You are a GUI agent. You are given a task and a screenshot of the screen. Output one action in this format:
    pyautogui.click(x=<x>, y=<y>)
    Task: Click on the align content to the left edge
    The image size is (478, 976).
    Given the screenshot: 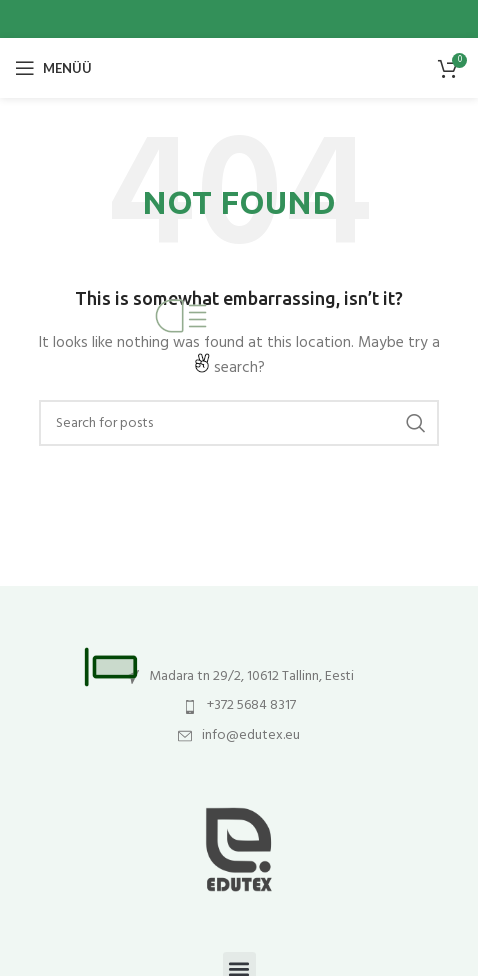 What is the action you would take?
    pyautogui.click(x=110, y=667)
    